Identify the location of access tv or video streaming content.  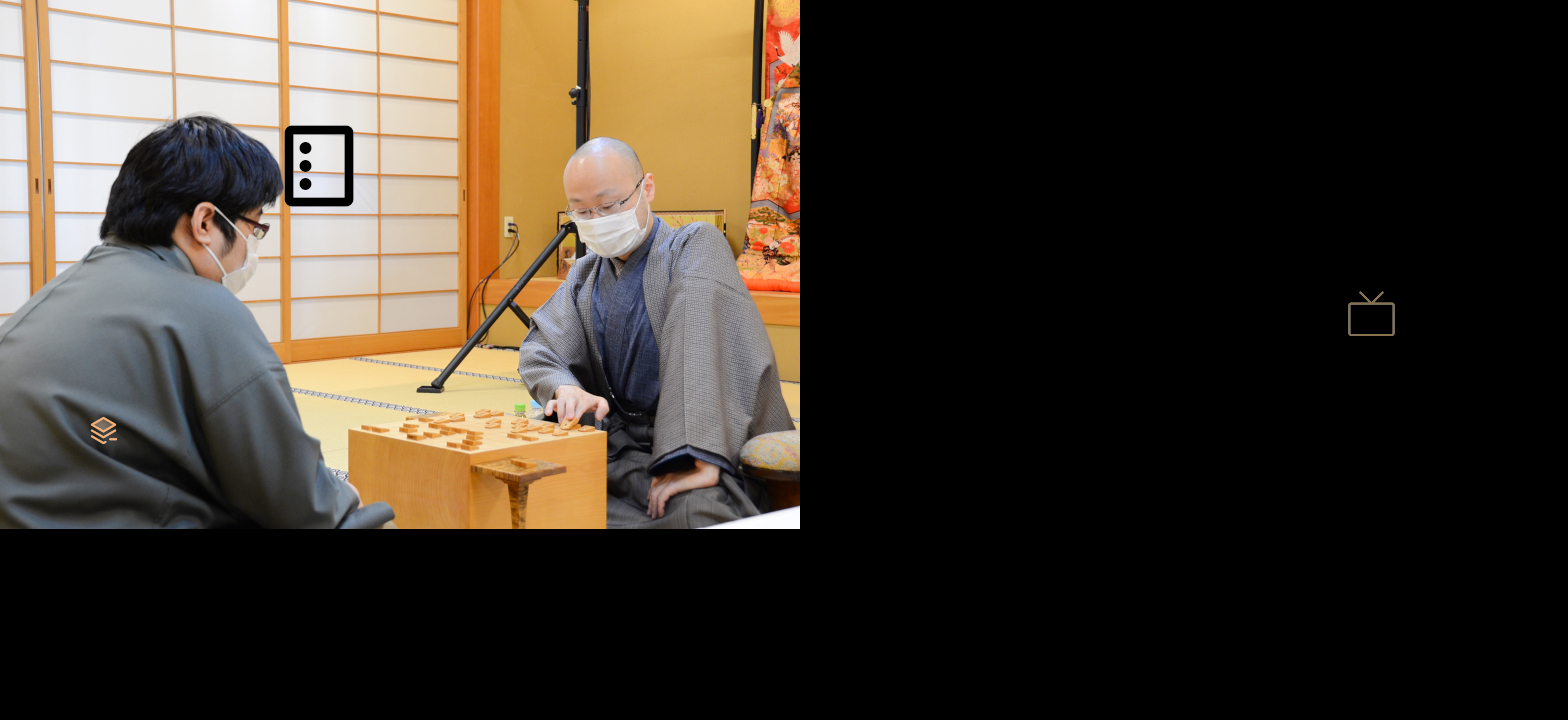
(1371, 316).